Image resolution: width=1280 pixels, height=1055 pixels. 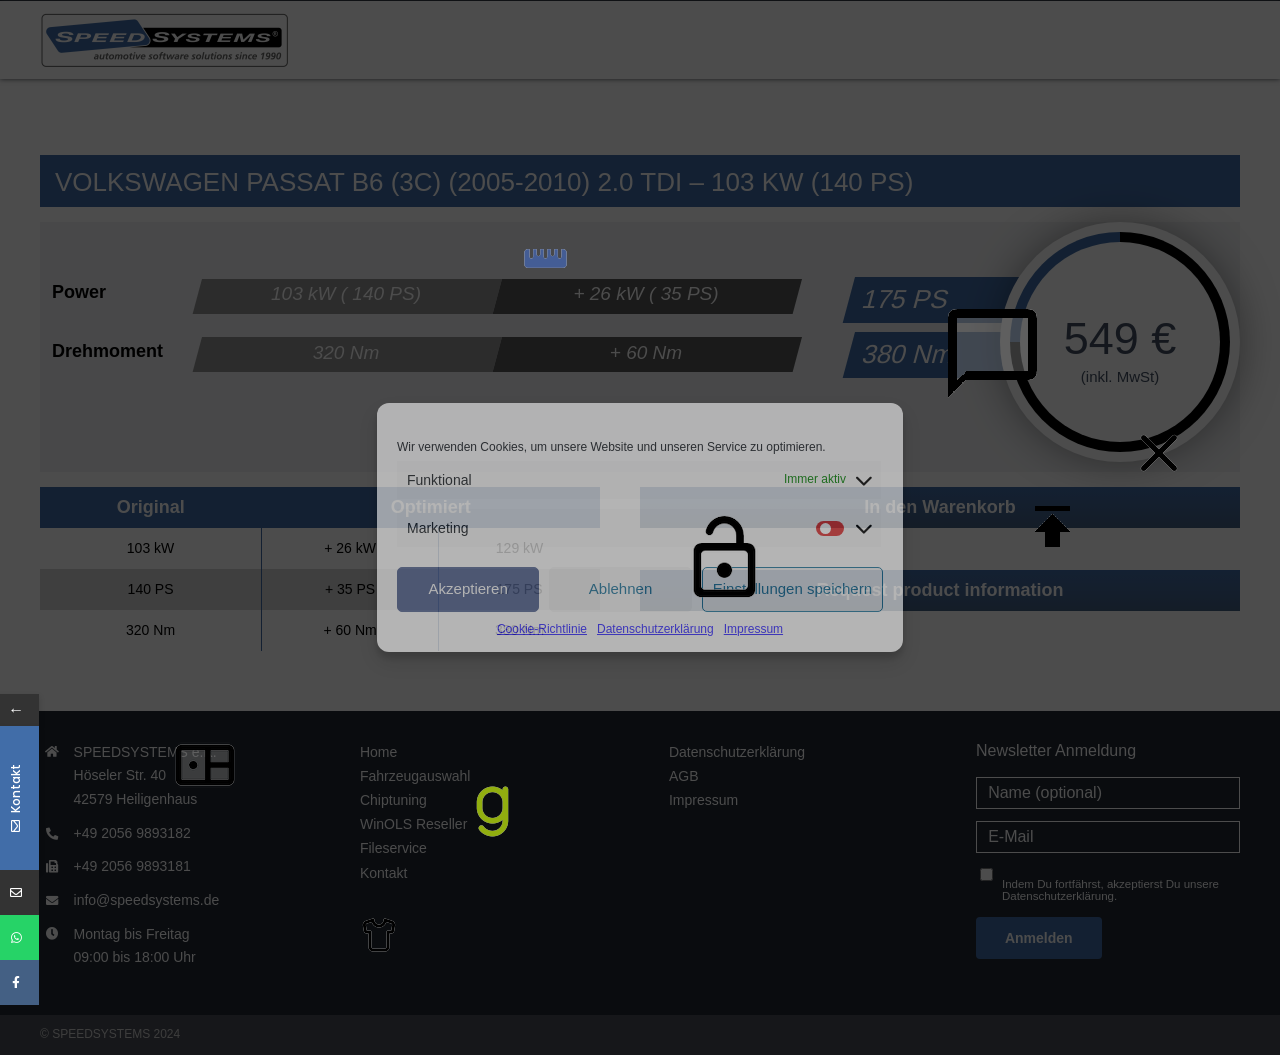 What do you see at coordinates (992, 353) in the screenshot?
I see `open chat or messaging` at bounding box center [992, 353].